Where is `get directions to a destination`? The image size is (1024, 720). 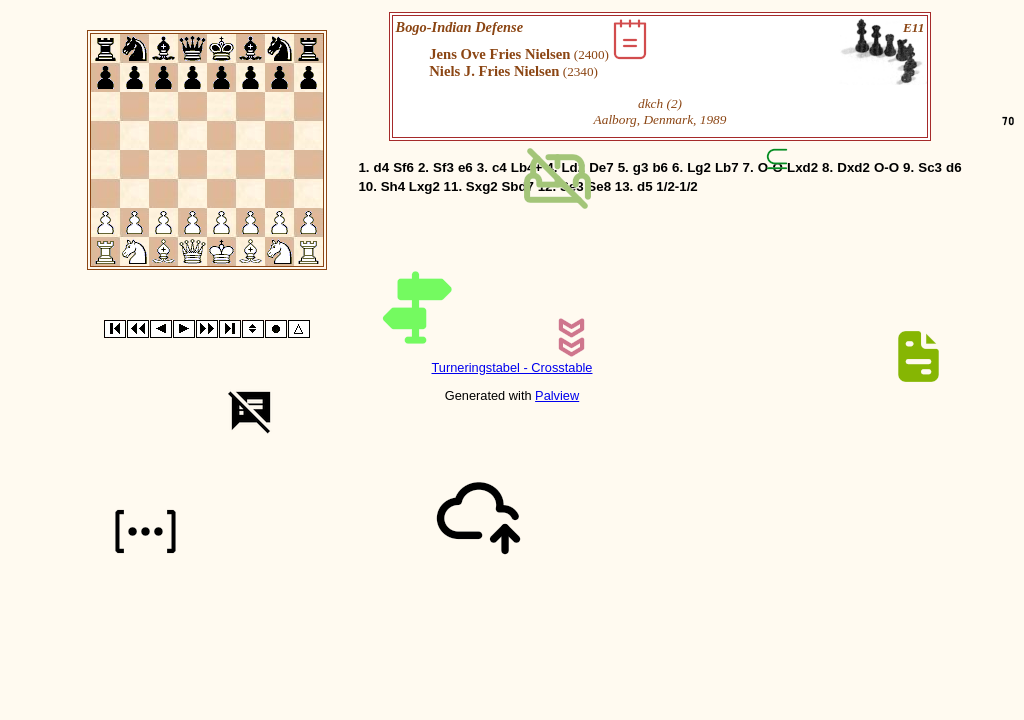 get directions to a destination is located at coordinates (415, 307).